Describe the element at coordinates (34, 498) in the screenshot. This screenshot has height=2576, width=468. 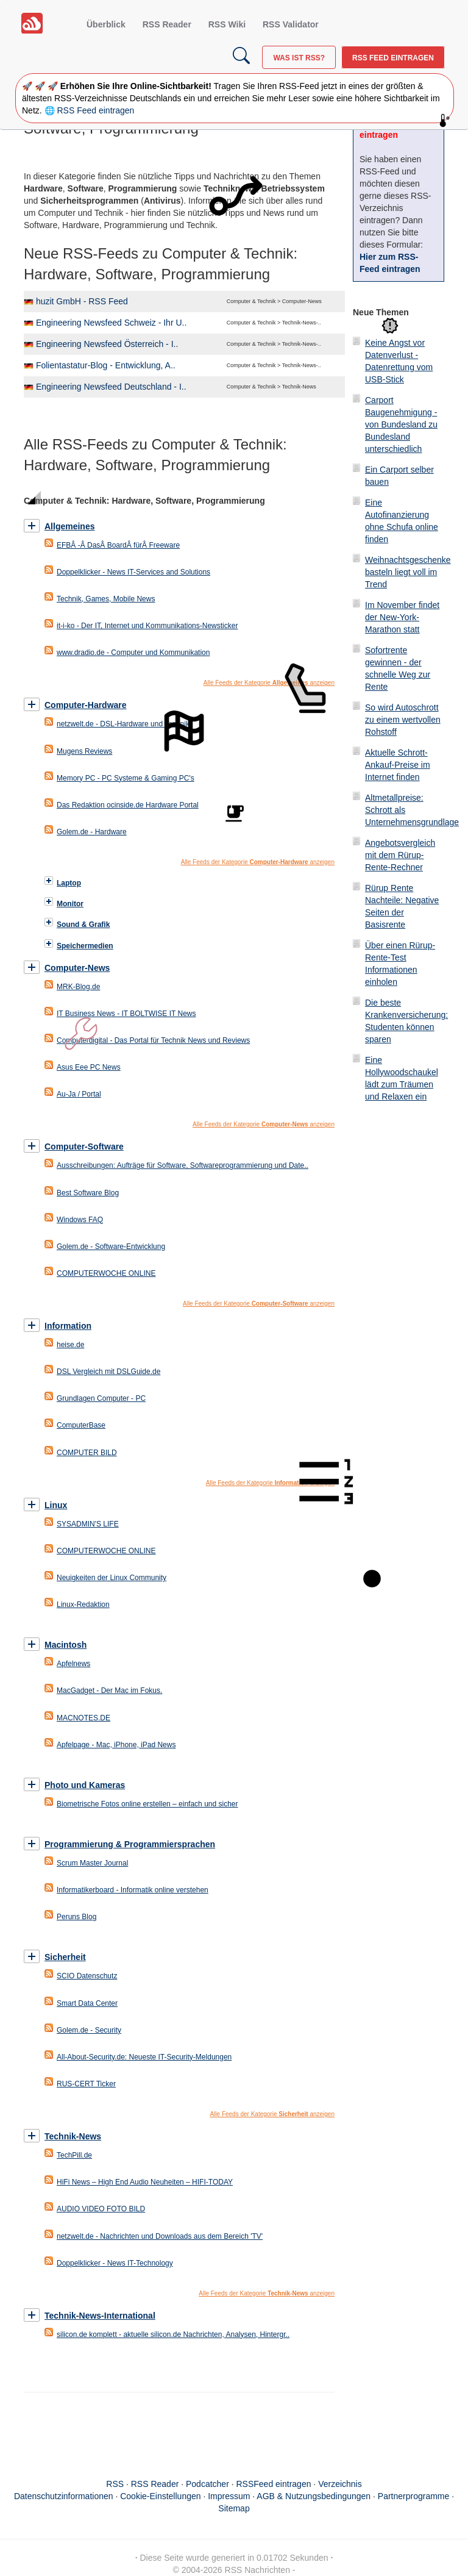
I see `indicates weak cellular signal strength (2 bars)` at that location.